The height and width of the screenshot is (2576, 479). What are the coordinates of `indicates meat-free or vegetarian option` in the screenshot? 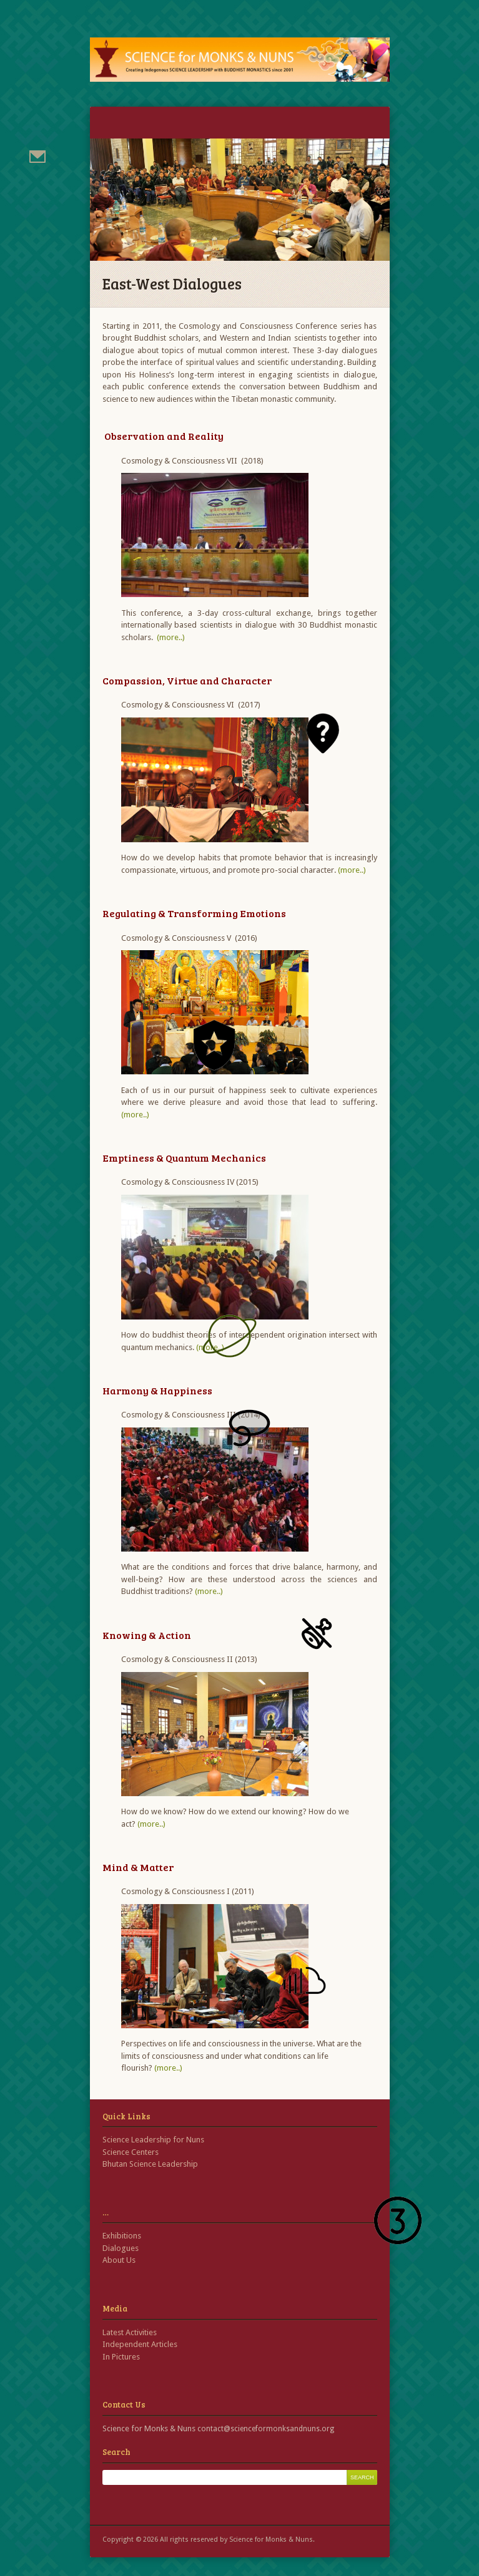 It's located at (317, 1633).